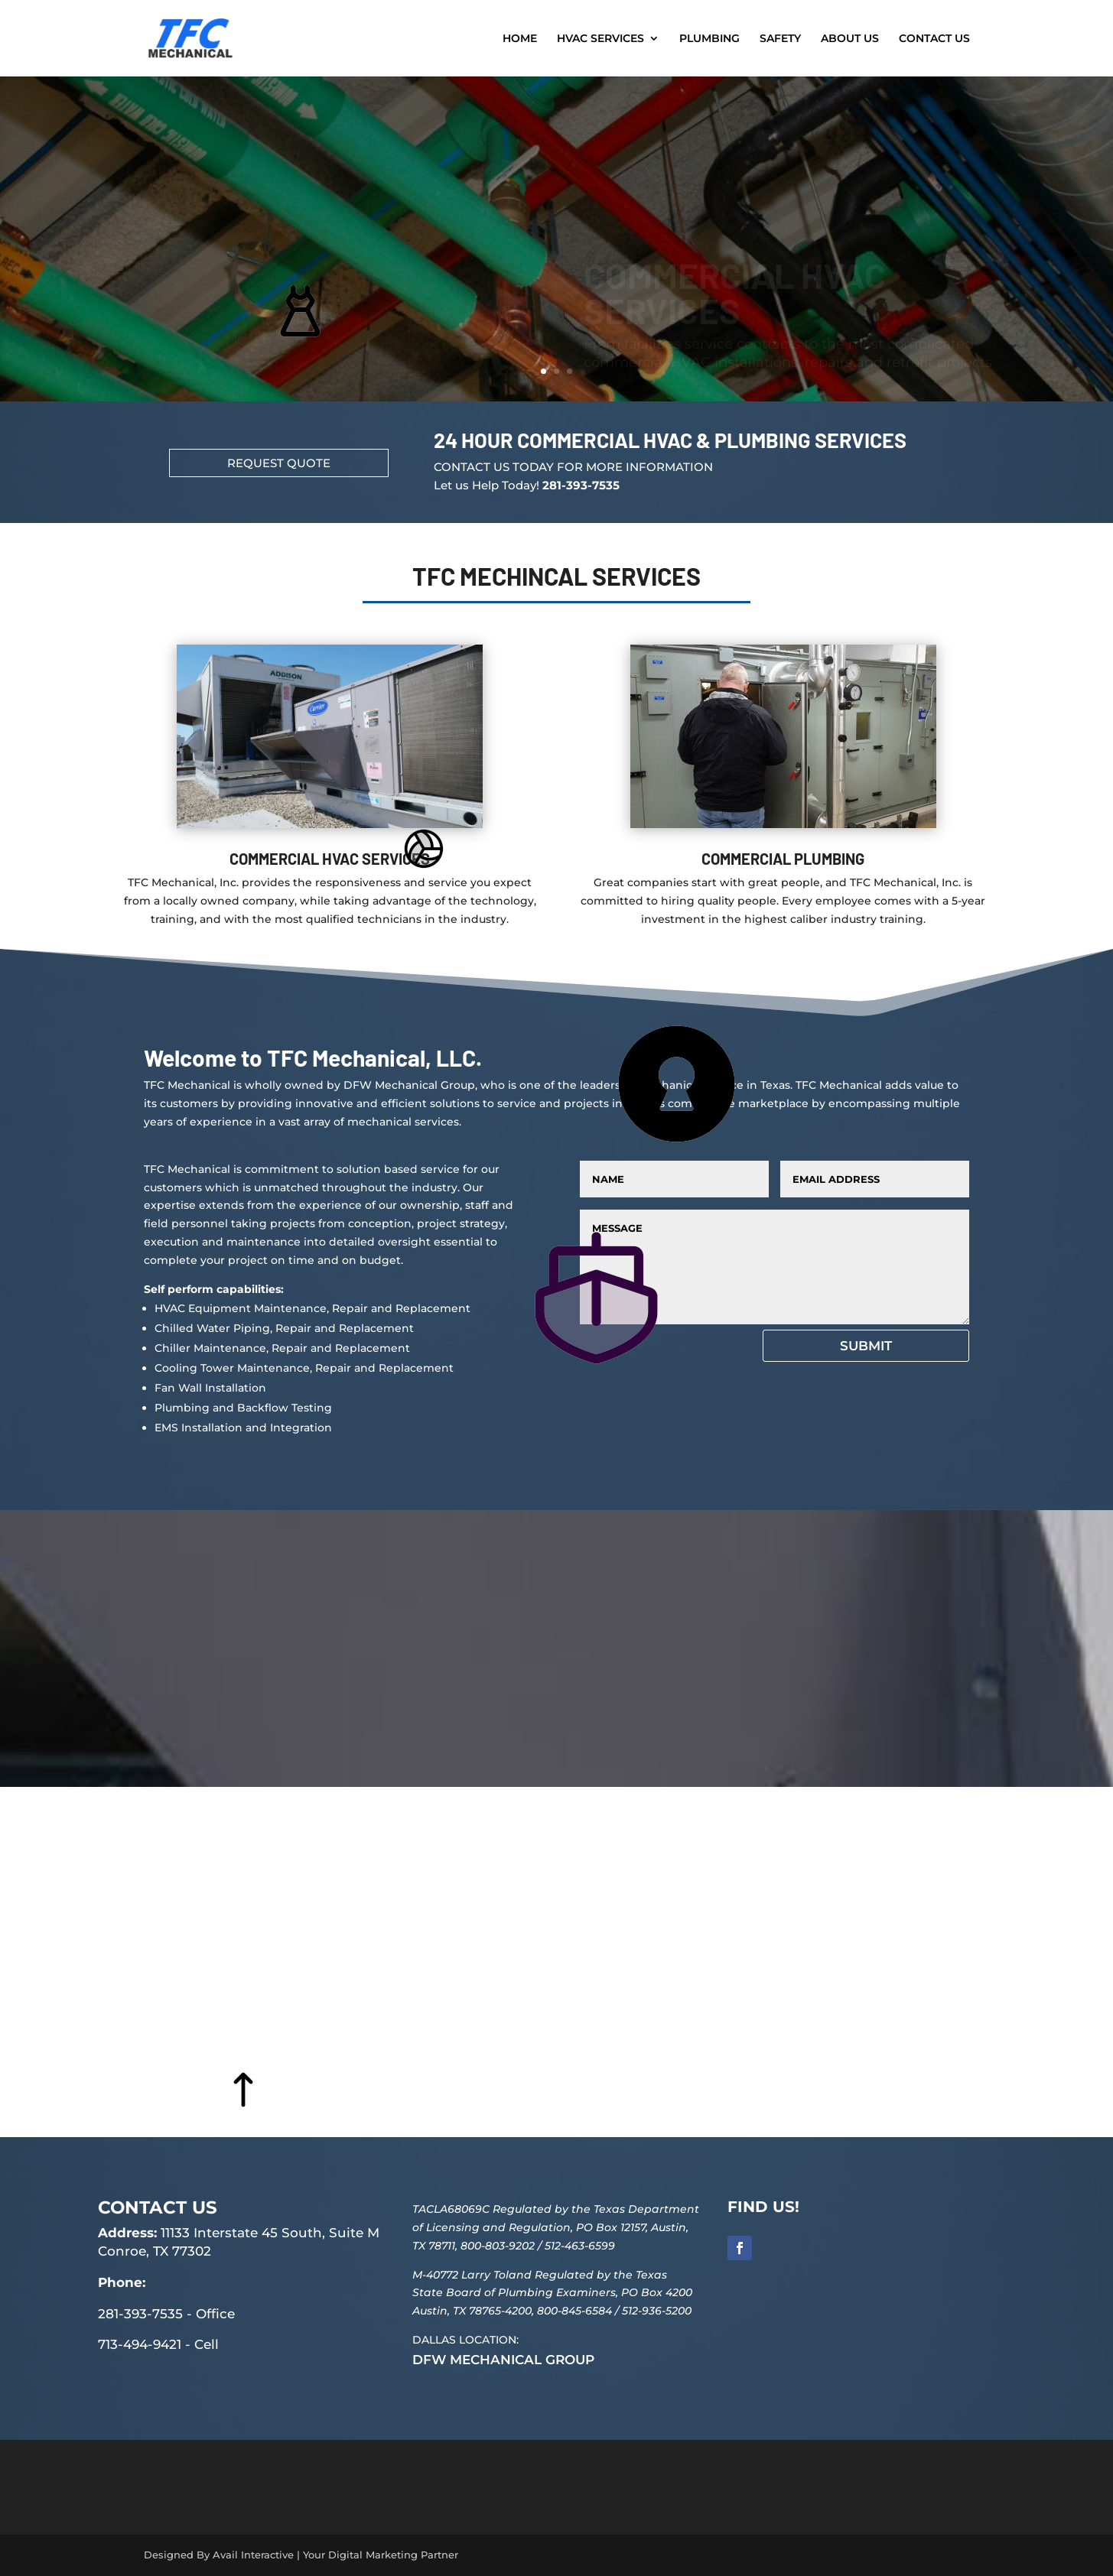  What do you see at coordinates (300, 313) in the screenshot?
I see `browse women's clothing or dresses` at bounding box center [300, 313].